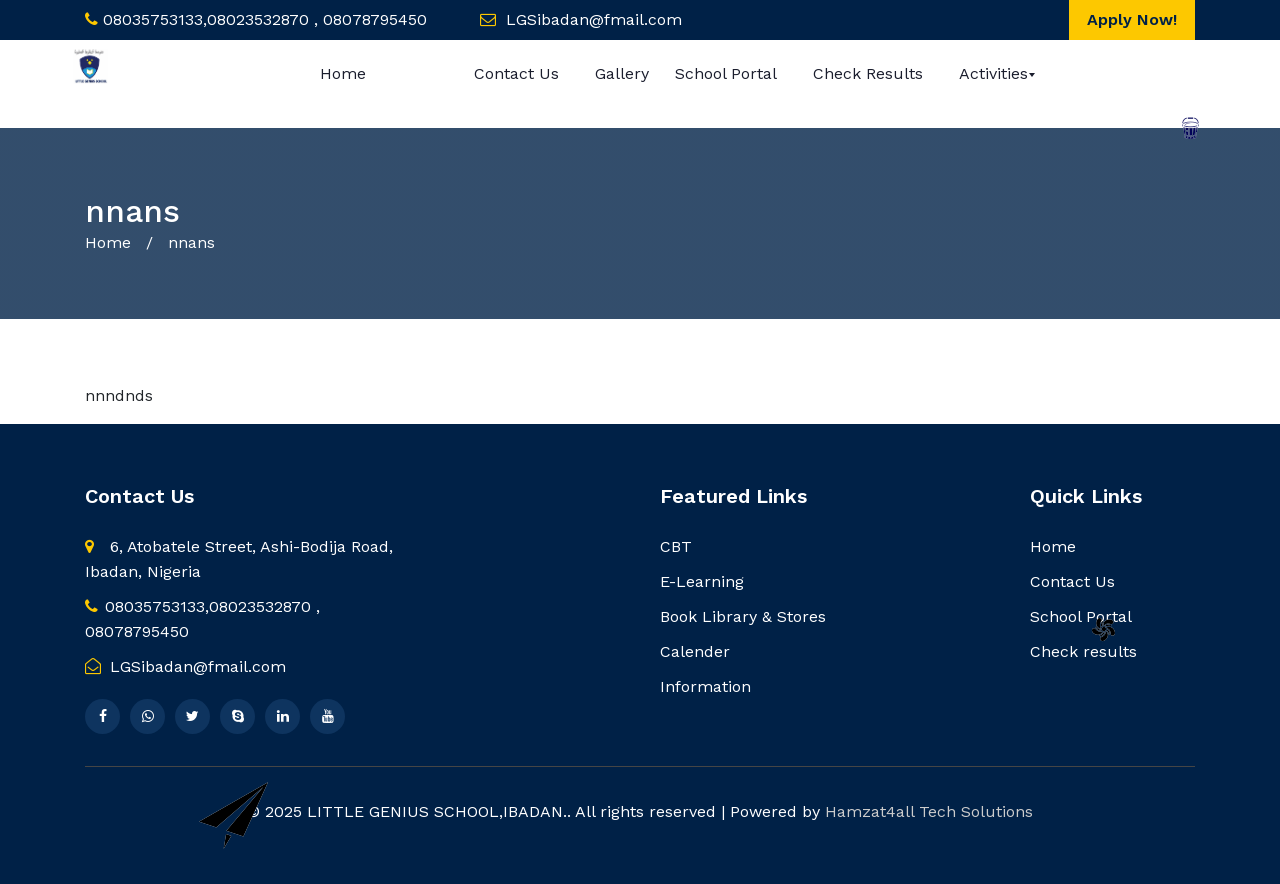 The height and width of the screenshot is (884, 1280). I want to click on decorative floral element or embellishment, so click(1103, 629).